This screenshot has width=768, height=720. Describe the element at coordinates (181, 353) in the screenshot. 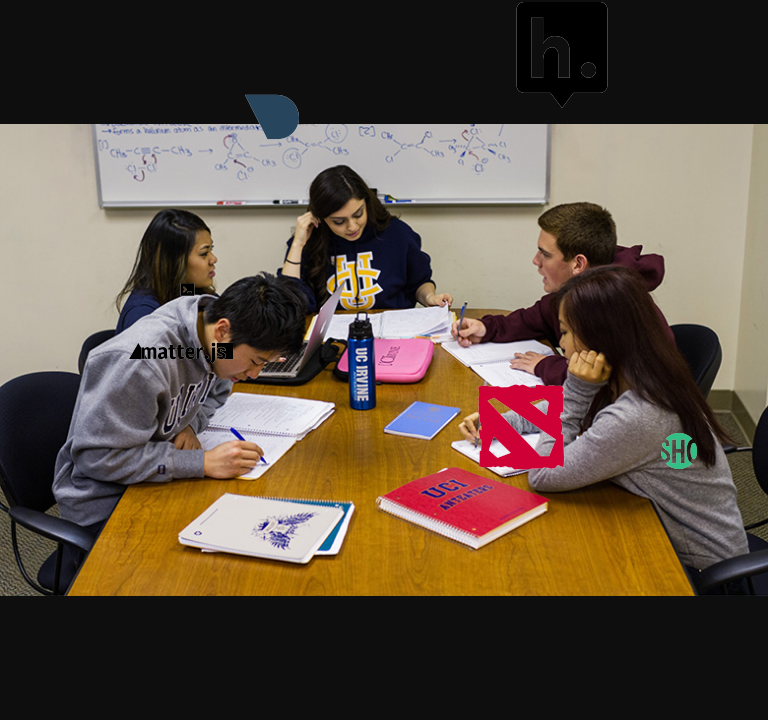

I see `matter.js physics engine library logo` at that location.